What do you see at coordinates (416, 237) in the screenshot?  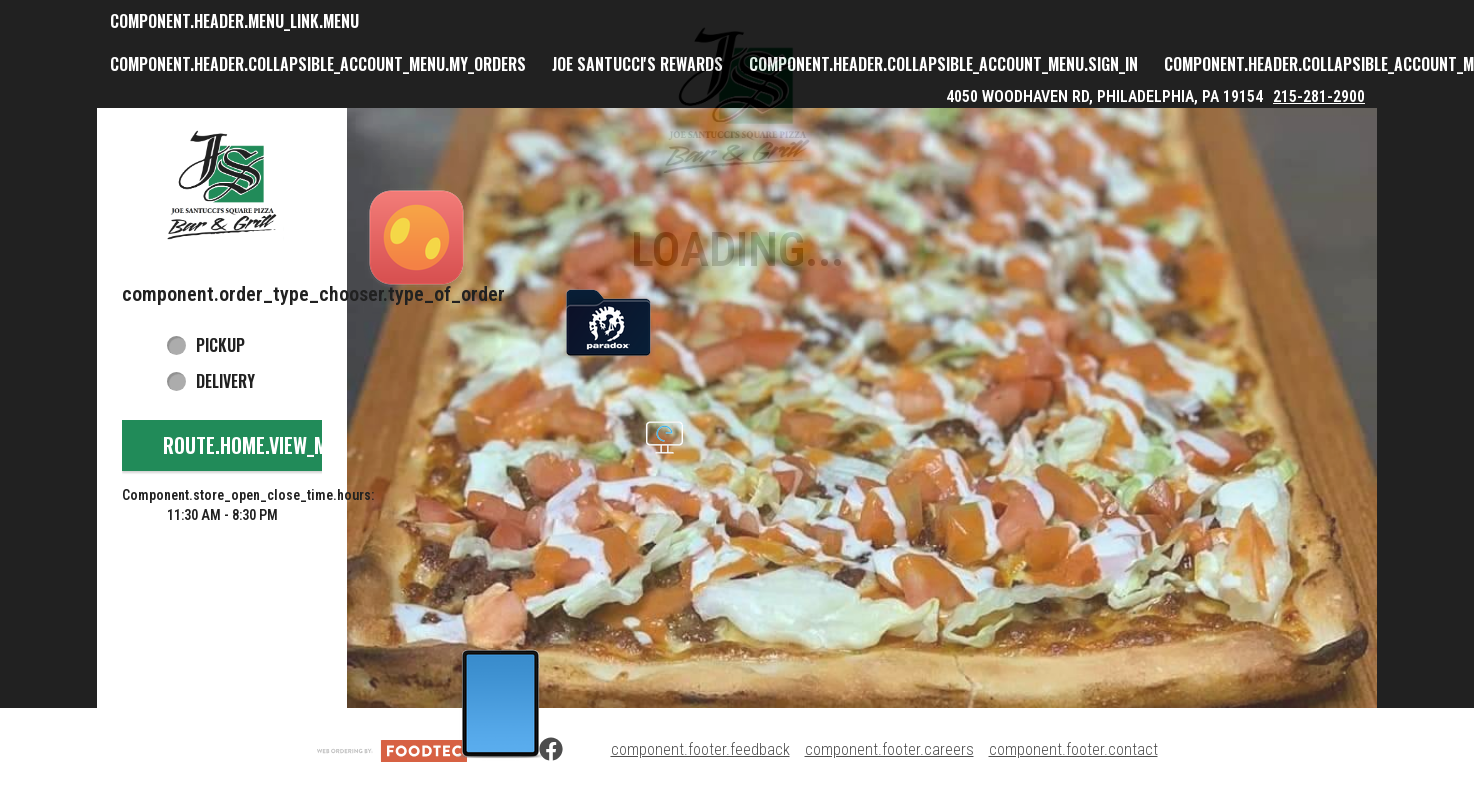 I see `open AntaresSQL database management app` at bounding box center [416, 237].